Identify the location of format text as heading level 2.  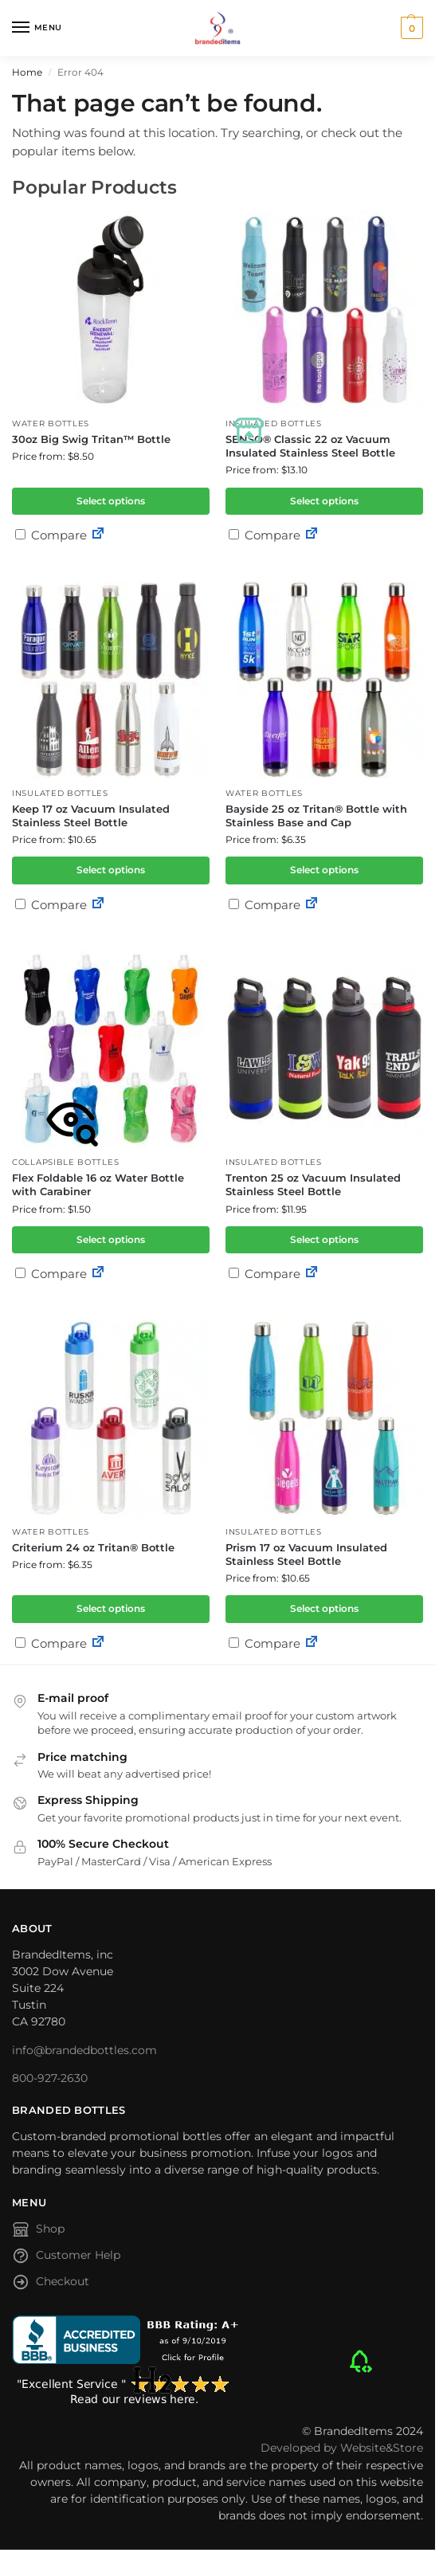
(152, 2380).